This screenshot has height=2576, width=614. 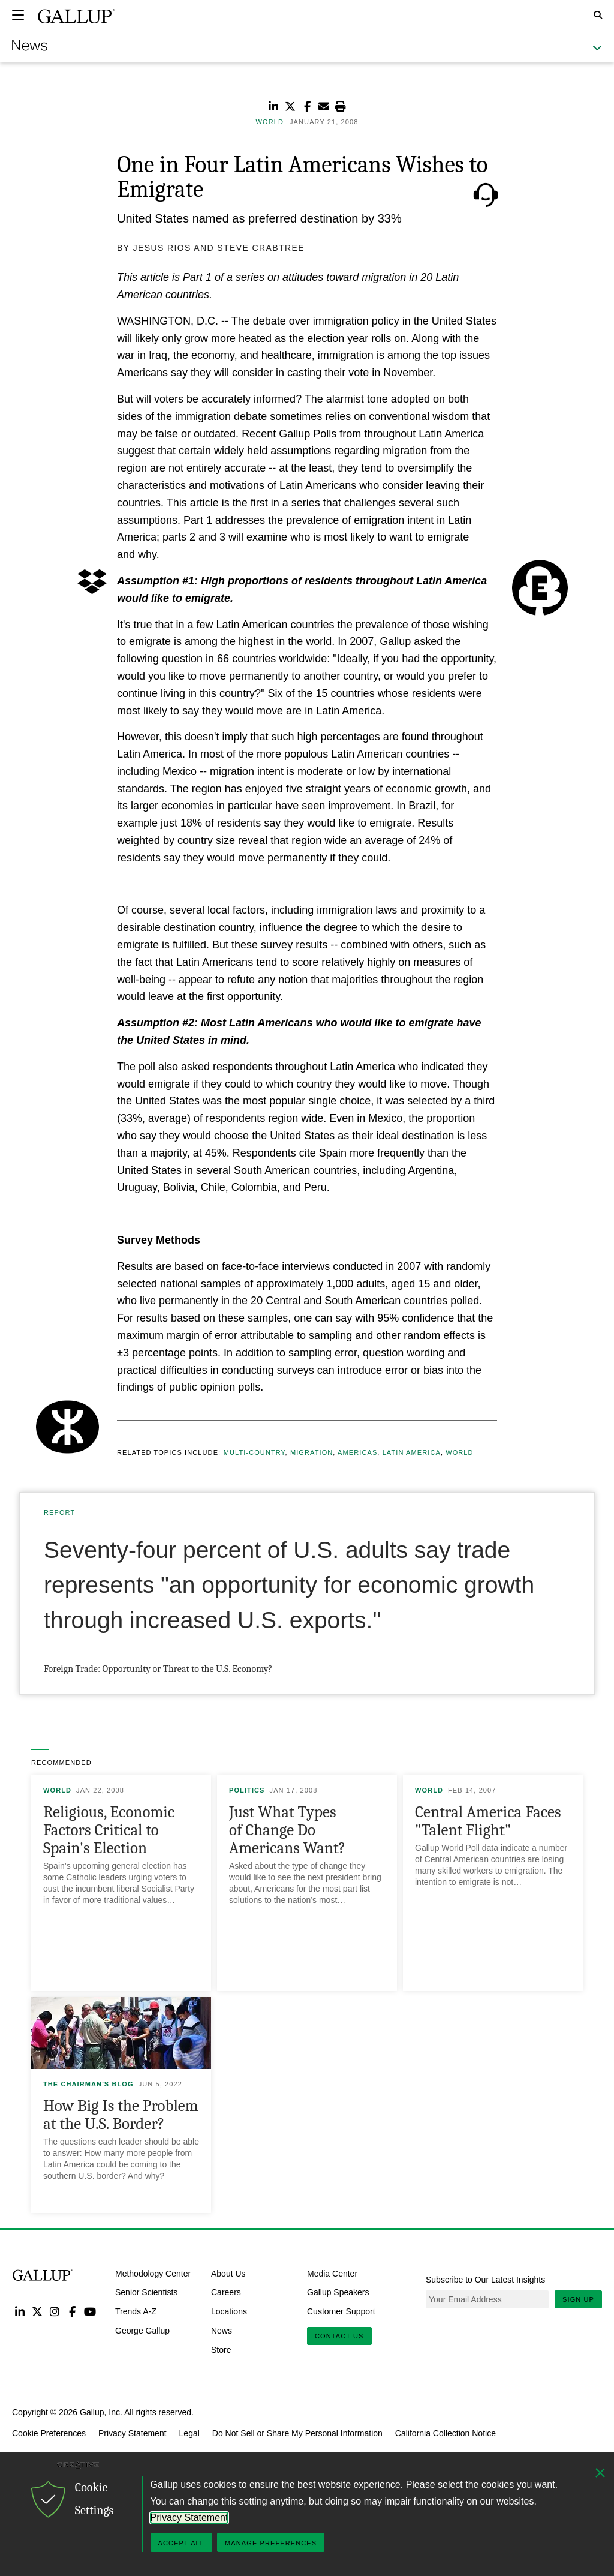 I want to click on open Dropbox cloud storage, so click(x=92, y=581).